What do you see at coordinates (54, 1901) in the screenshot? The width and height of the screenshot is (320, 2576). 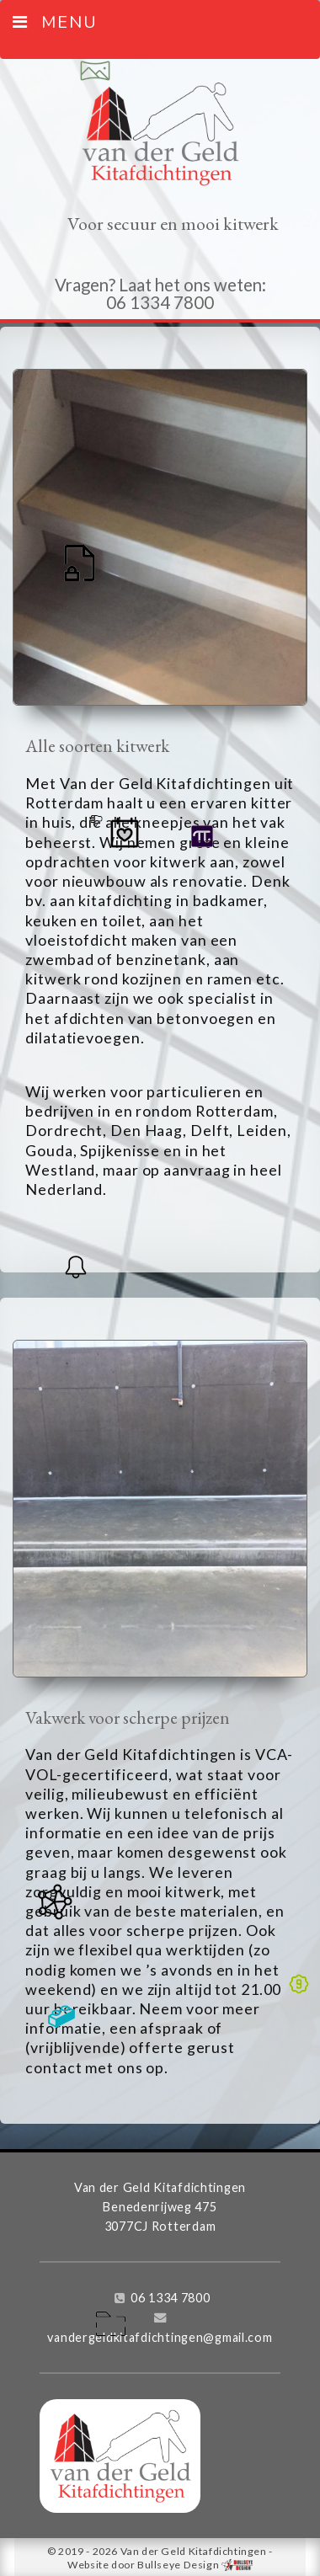 I see `connect to the fediverse network` at bounding box center [54, 1901].